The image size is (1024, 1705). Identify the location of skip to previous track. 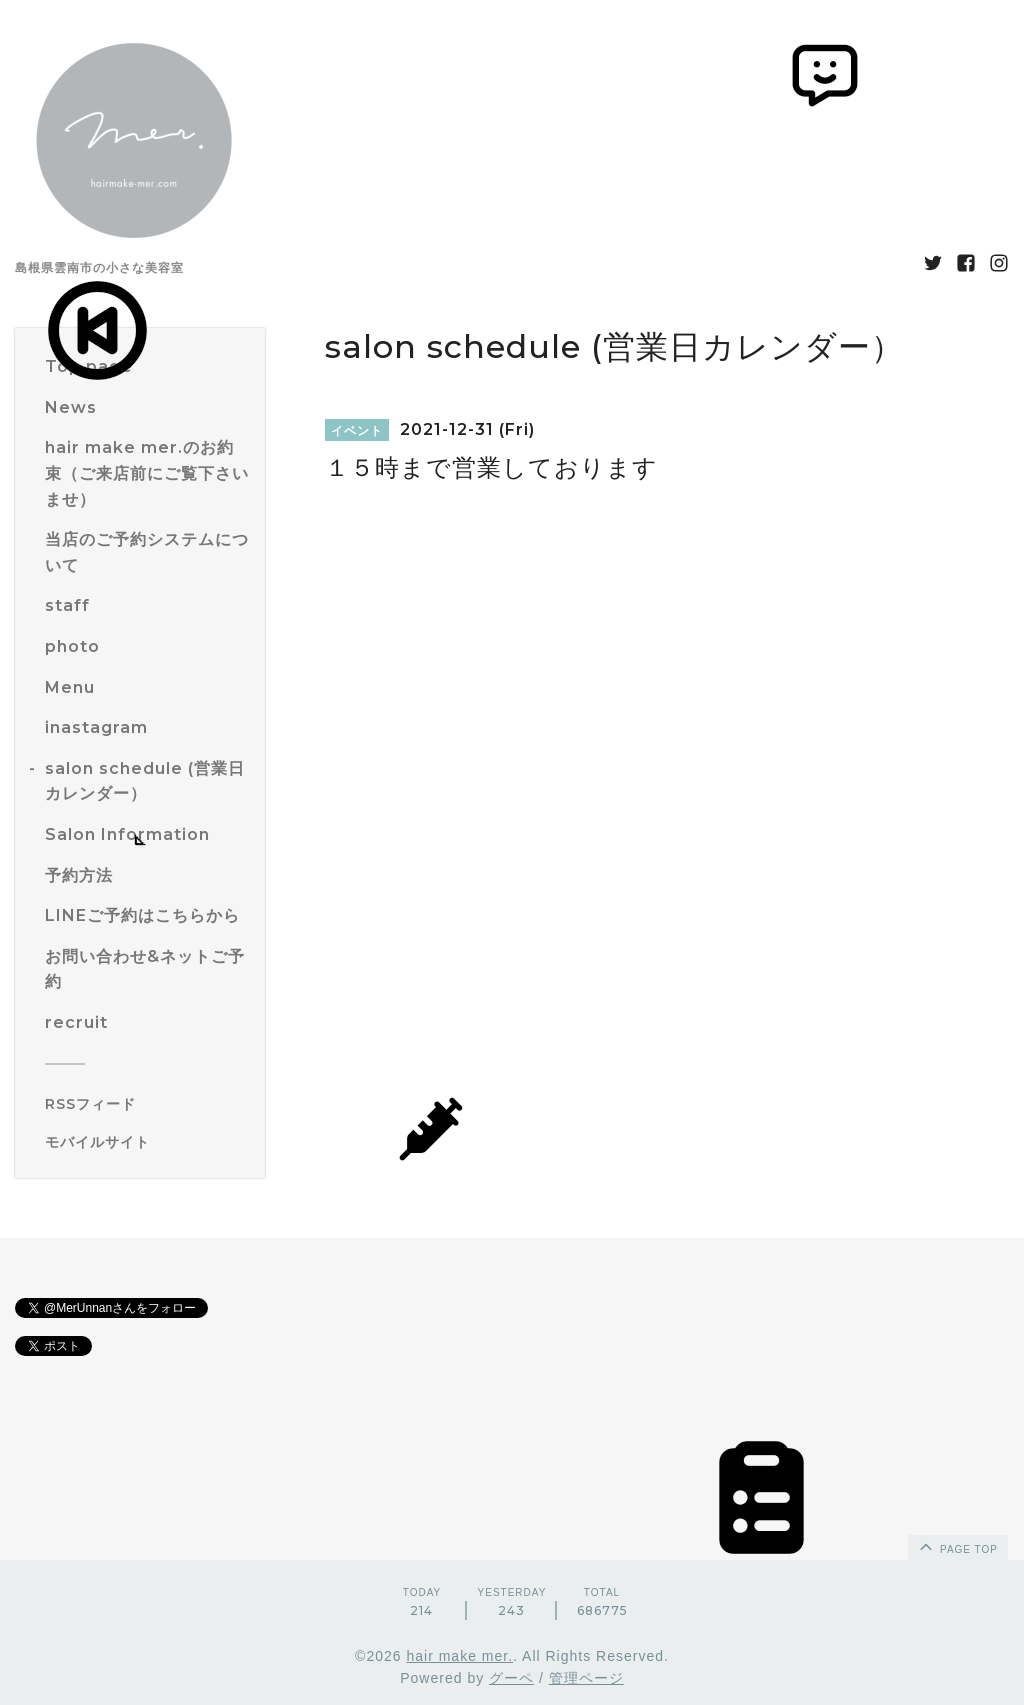
(97, 330).